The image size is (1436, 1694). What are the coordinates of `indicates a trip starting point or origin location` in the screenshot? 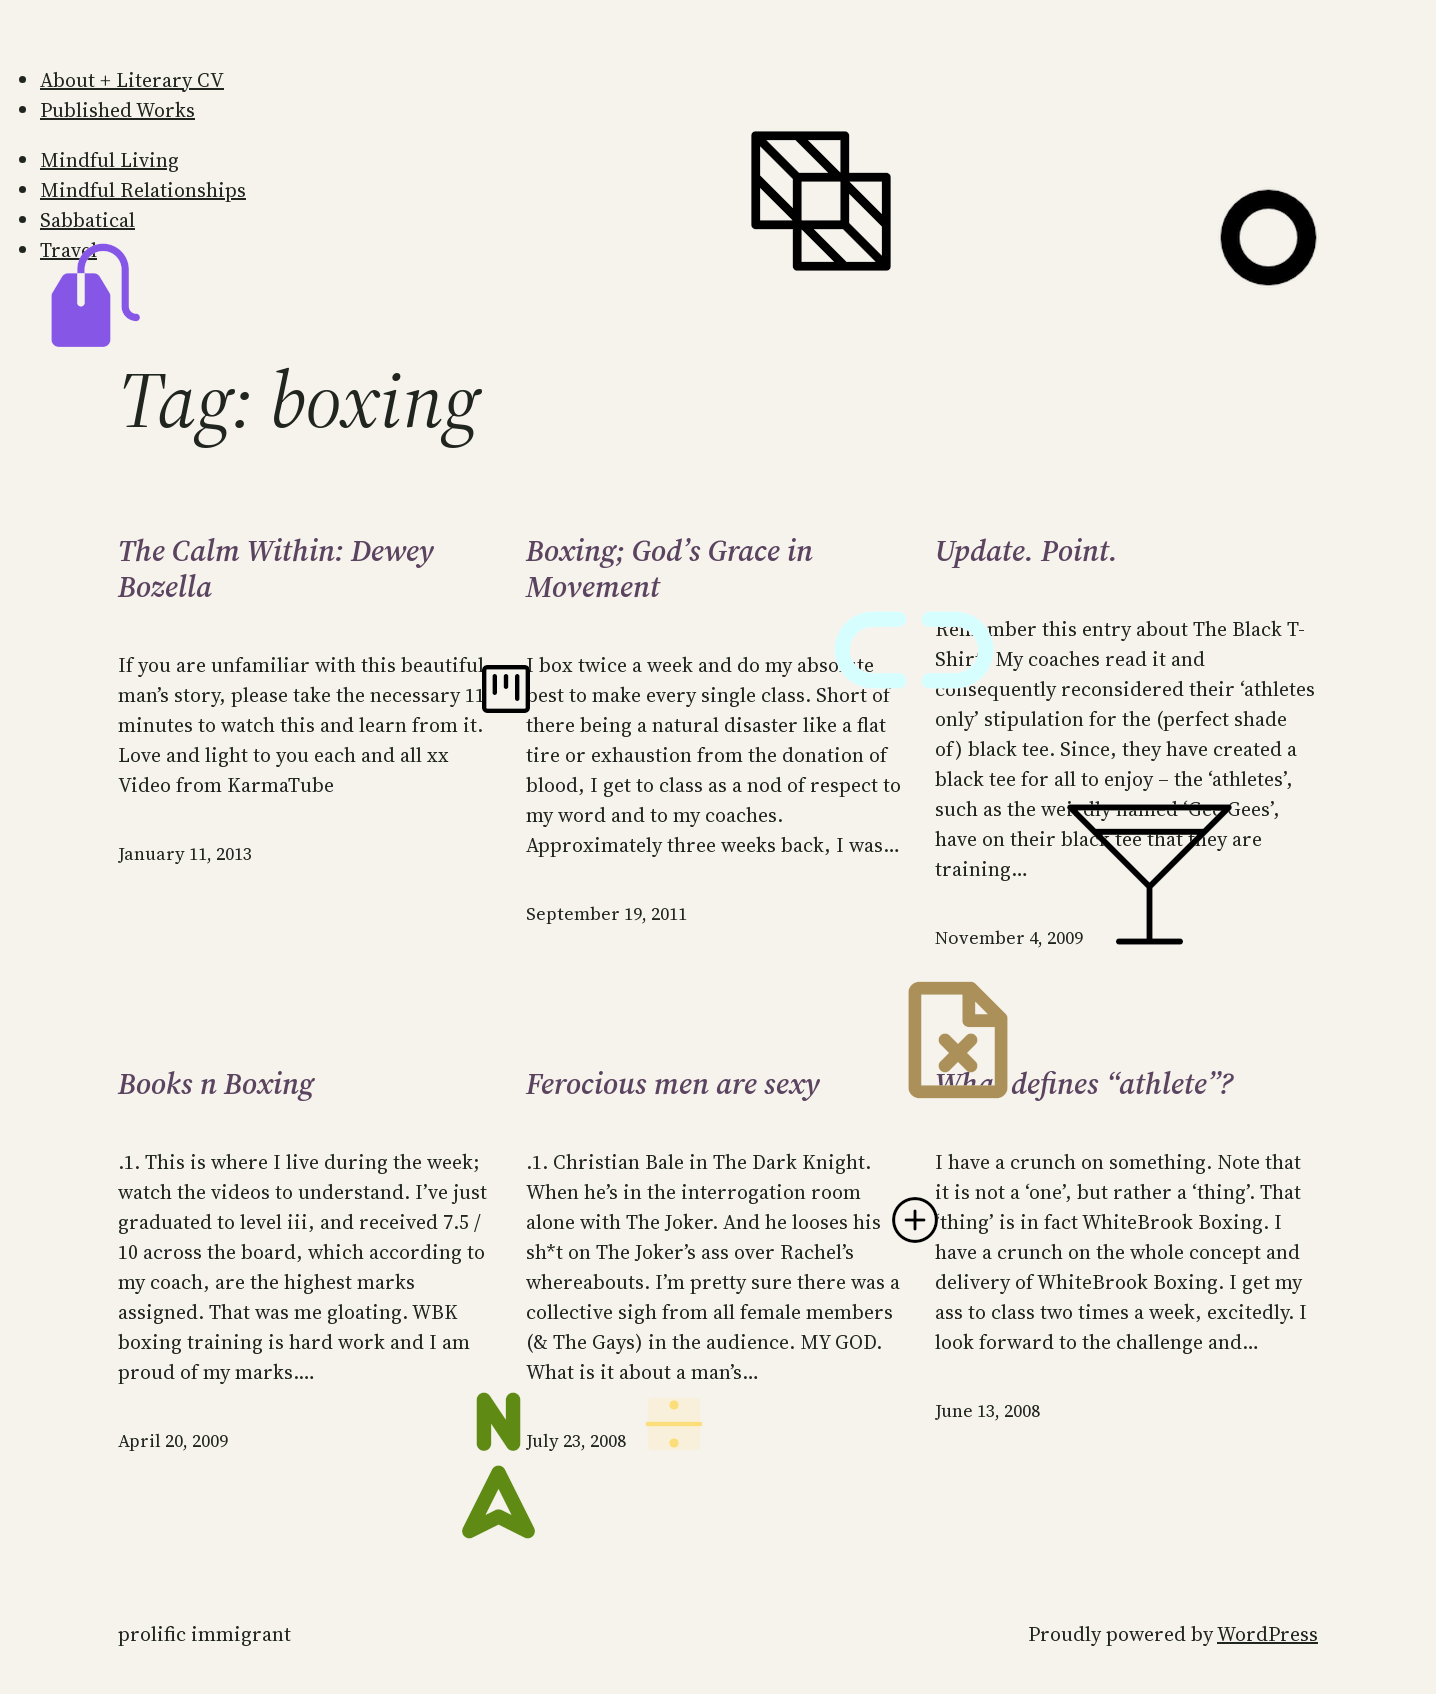 It's located at (1268, 237).